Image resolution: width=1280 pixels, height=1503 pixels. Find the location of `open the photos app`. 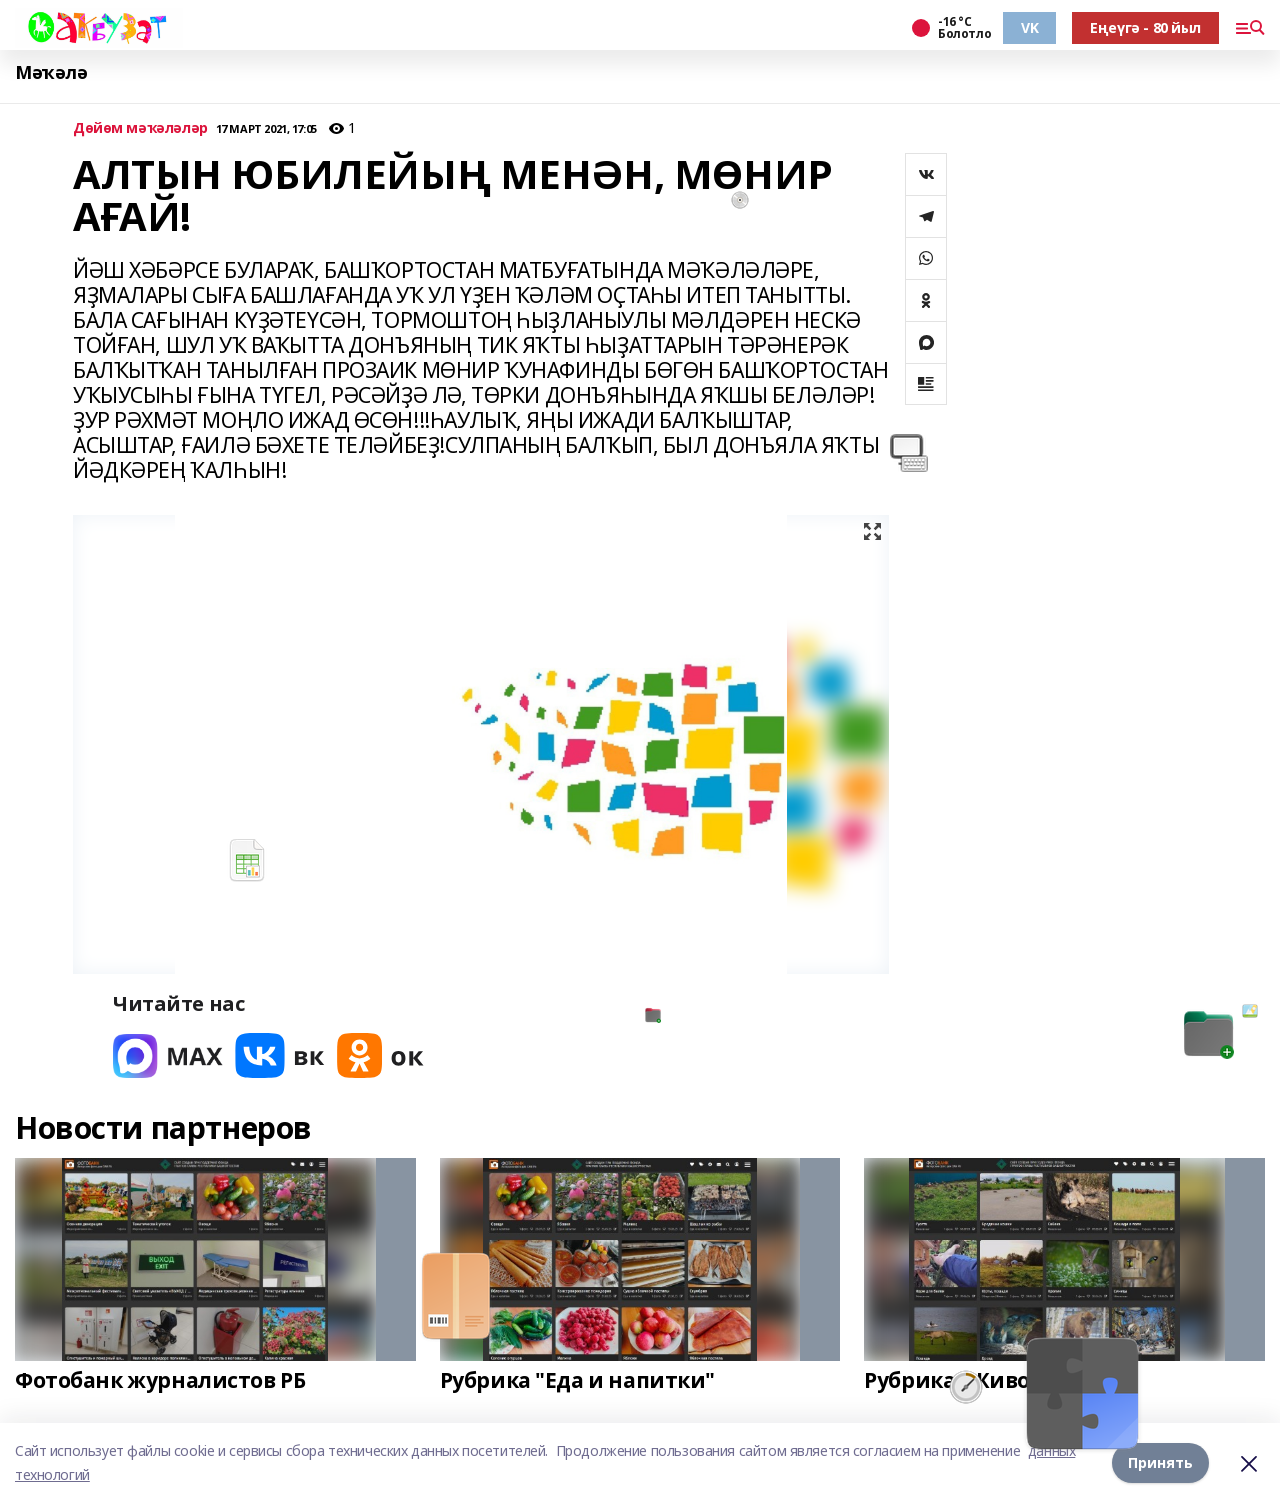

open the photos app is located at coordinates (1250, 1011).